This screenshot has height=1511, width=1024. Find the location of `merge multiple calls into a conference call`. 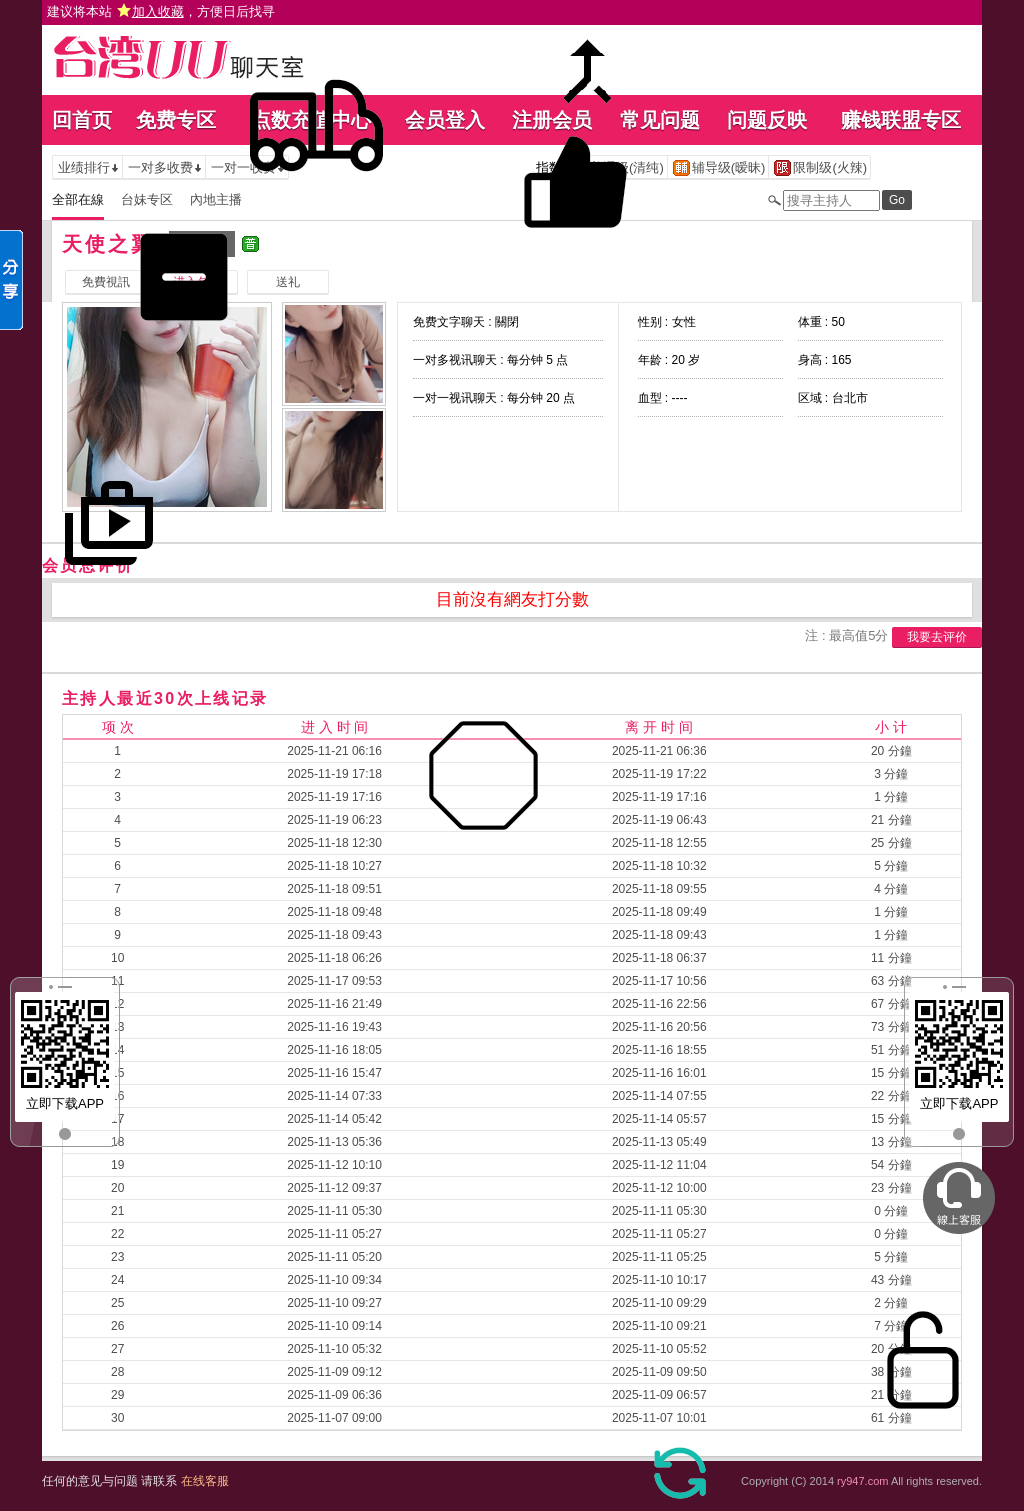

merge multiple calls into a conference call is located at coordinates (587, 71).